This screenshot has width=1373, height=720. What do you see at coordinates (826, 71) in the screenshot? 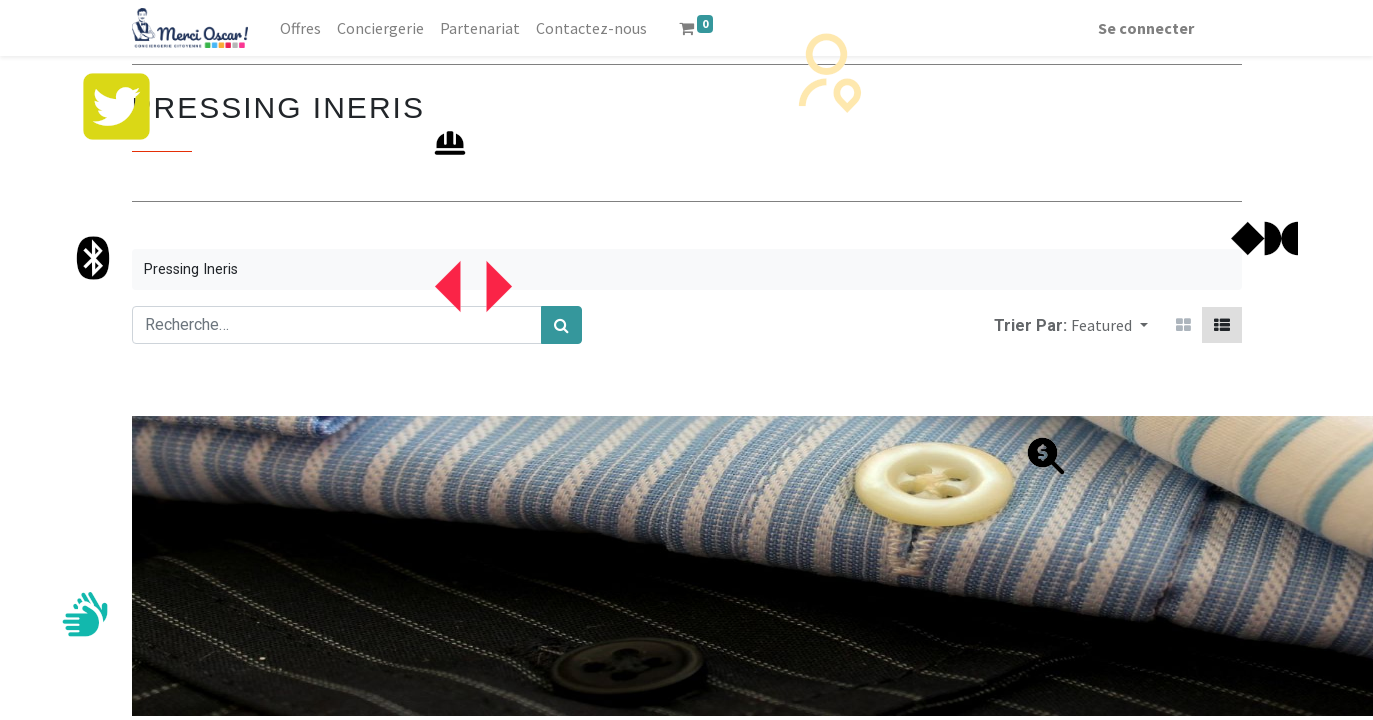
I see `view user's current location` at bounding box center [826, 71].